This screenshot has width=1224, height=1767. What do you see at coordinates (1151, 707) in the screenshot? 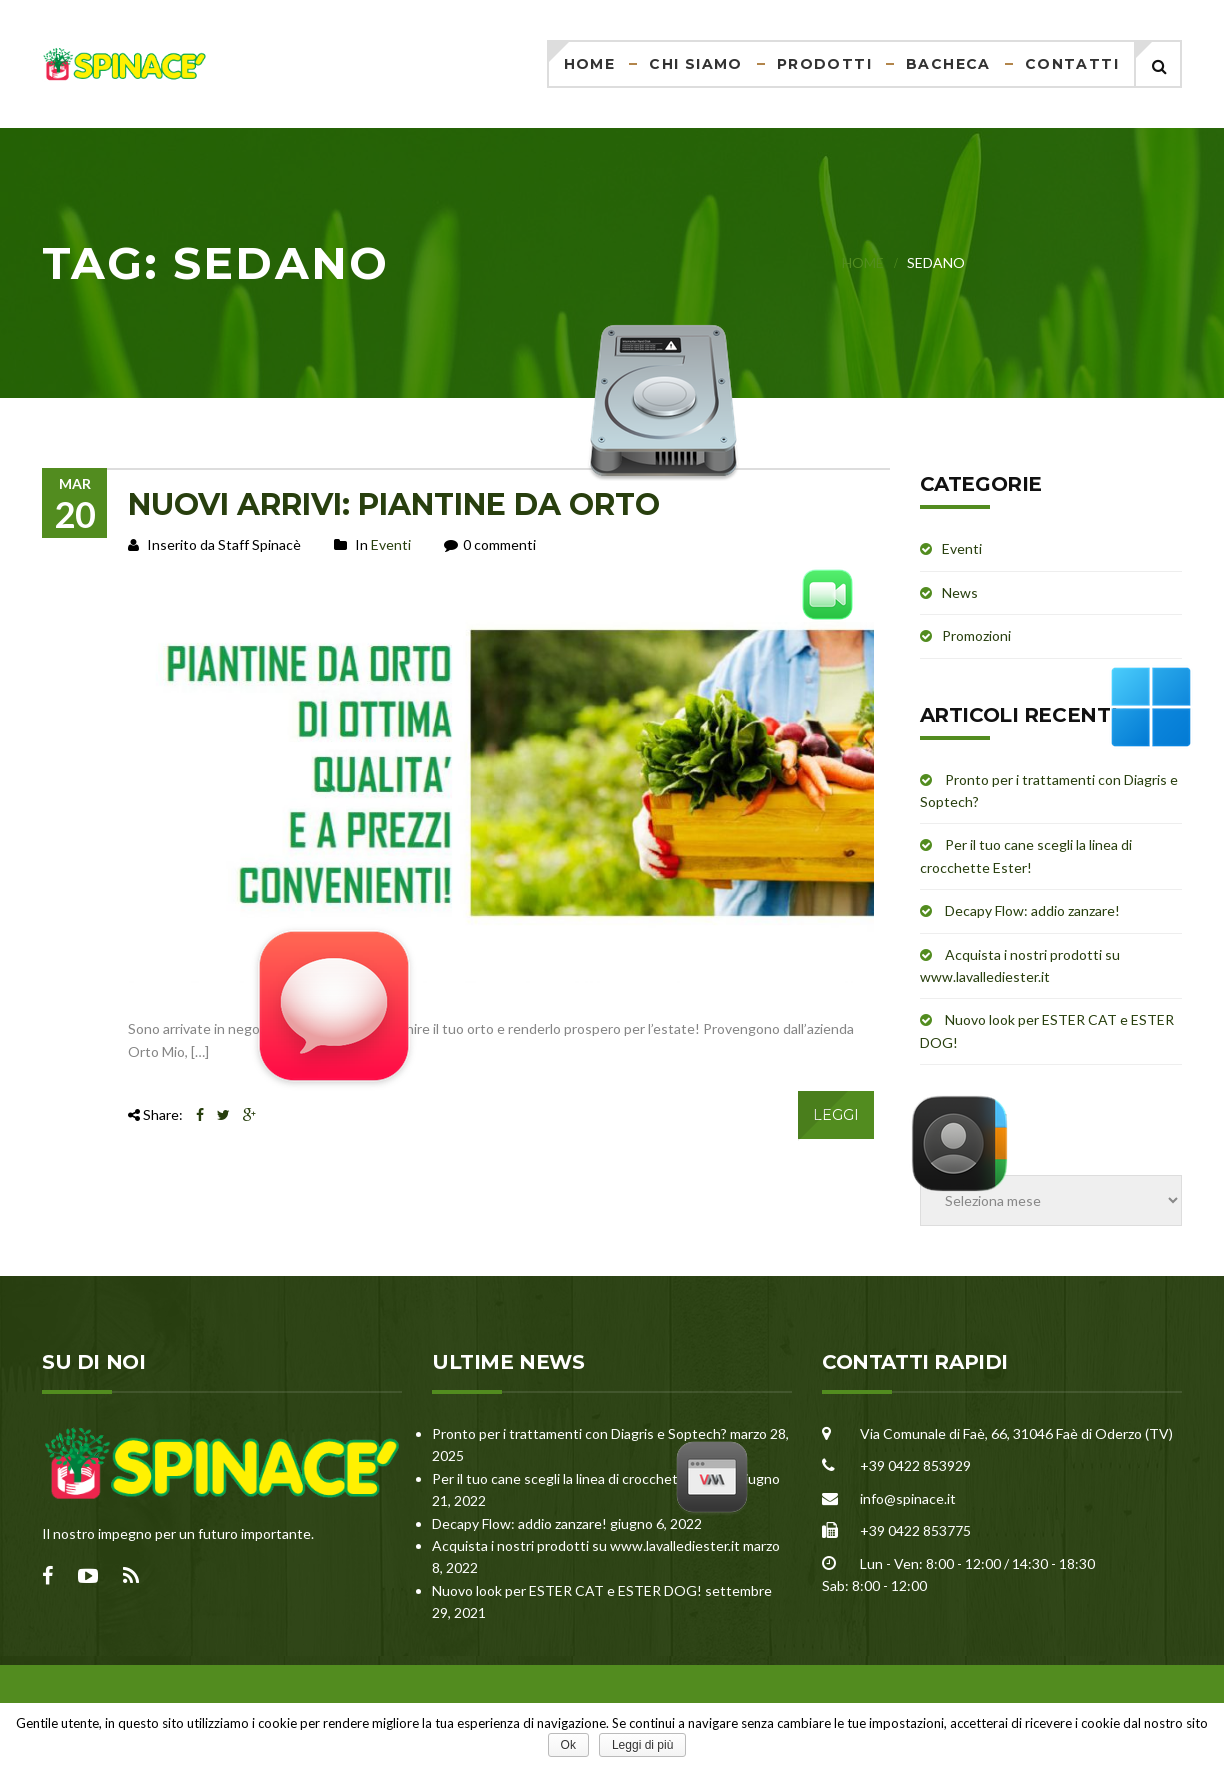
I see `open the Windows start menu` at bounding box center [1151, 707].